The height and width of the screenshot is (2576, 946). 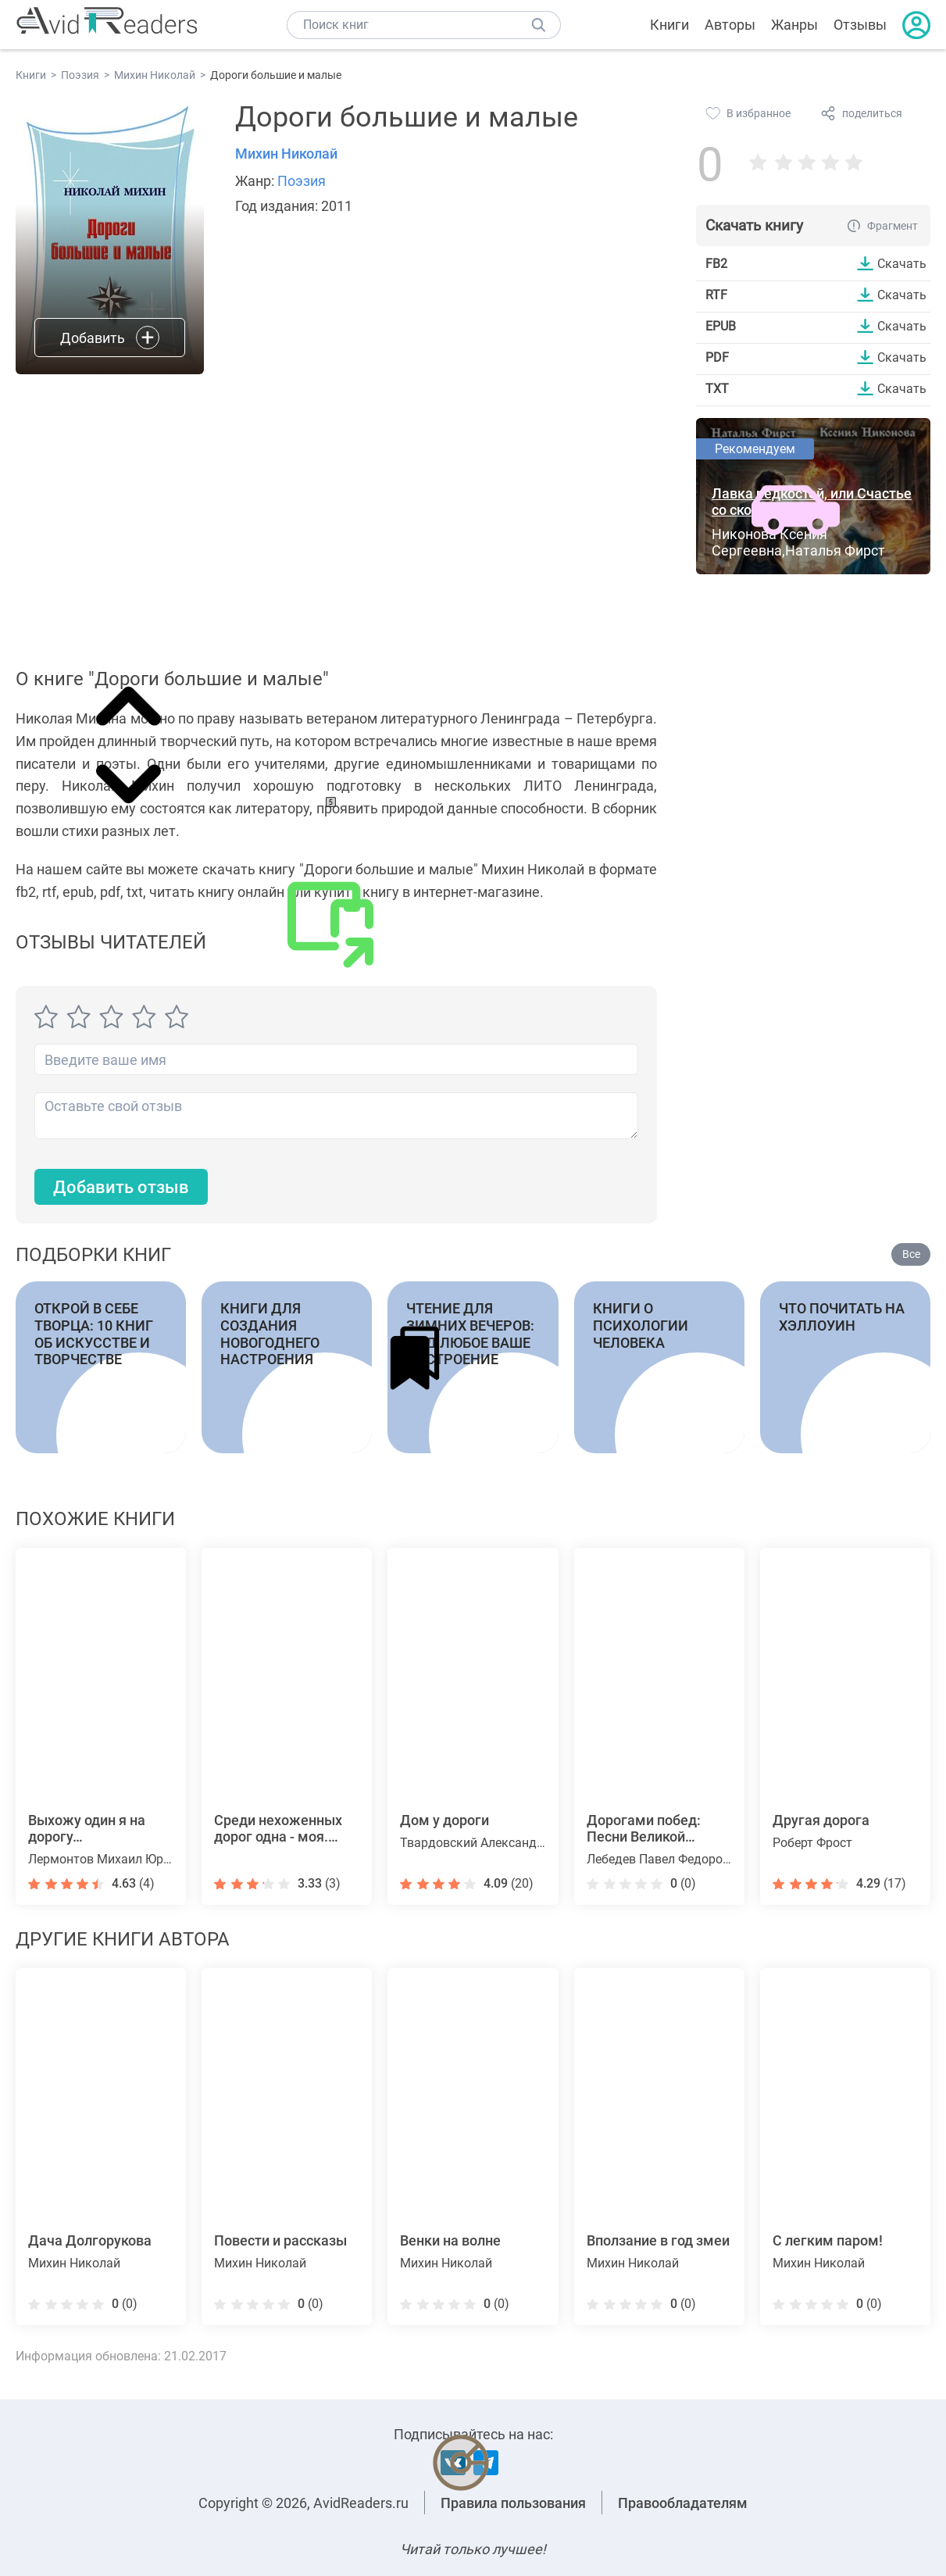 What do you see at coordinates (795, 507) in the screenshot?
I see `access vehicle or car-related settings` at bounding box center [795, 507].